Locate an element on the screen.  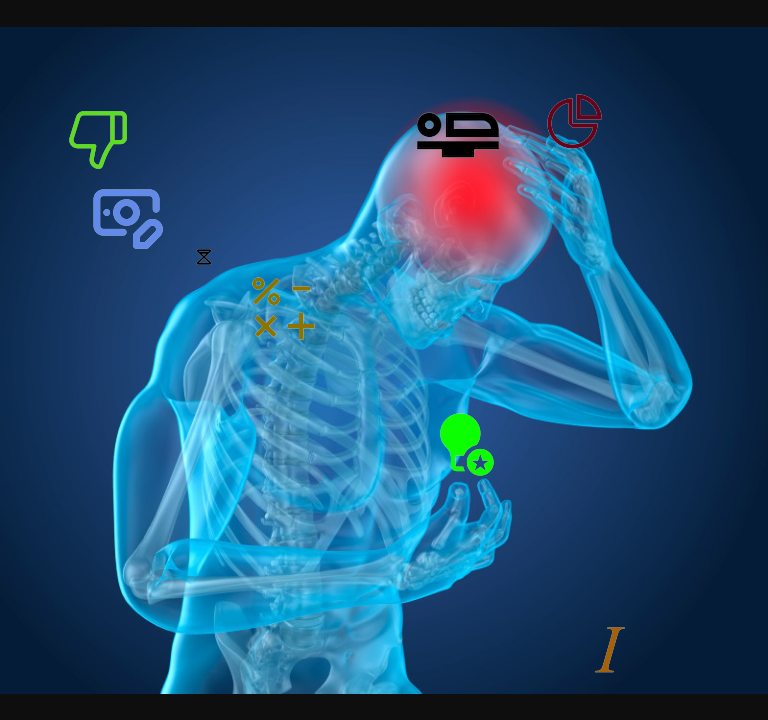
edit payment or transaction details is located at coordinates (126, 212).